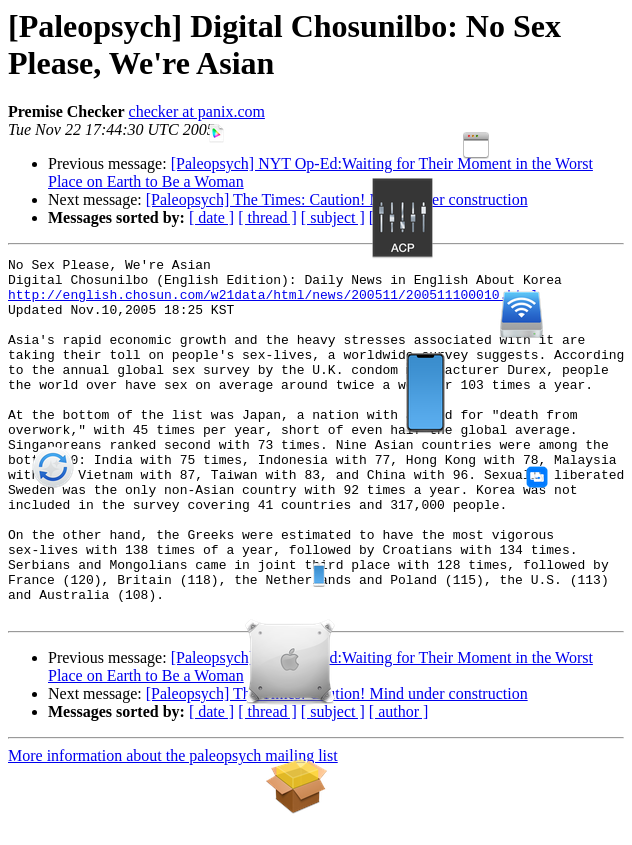  Describe the element at coordinates (216, 133) in the screenshot. I see `color profile document for color management` at that location.